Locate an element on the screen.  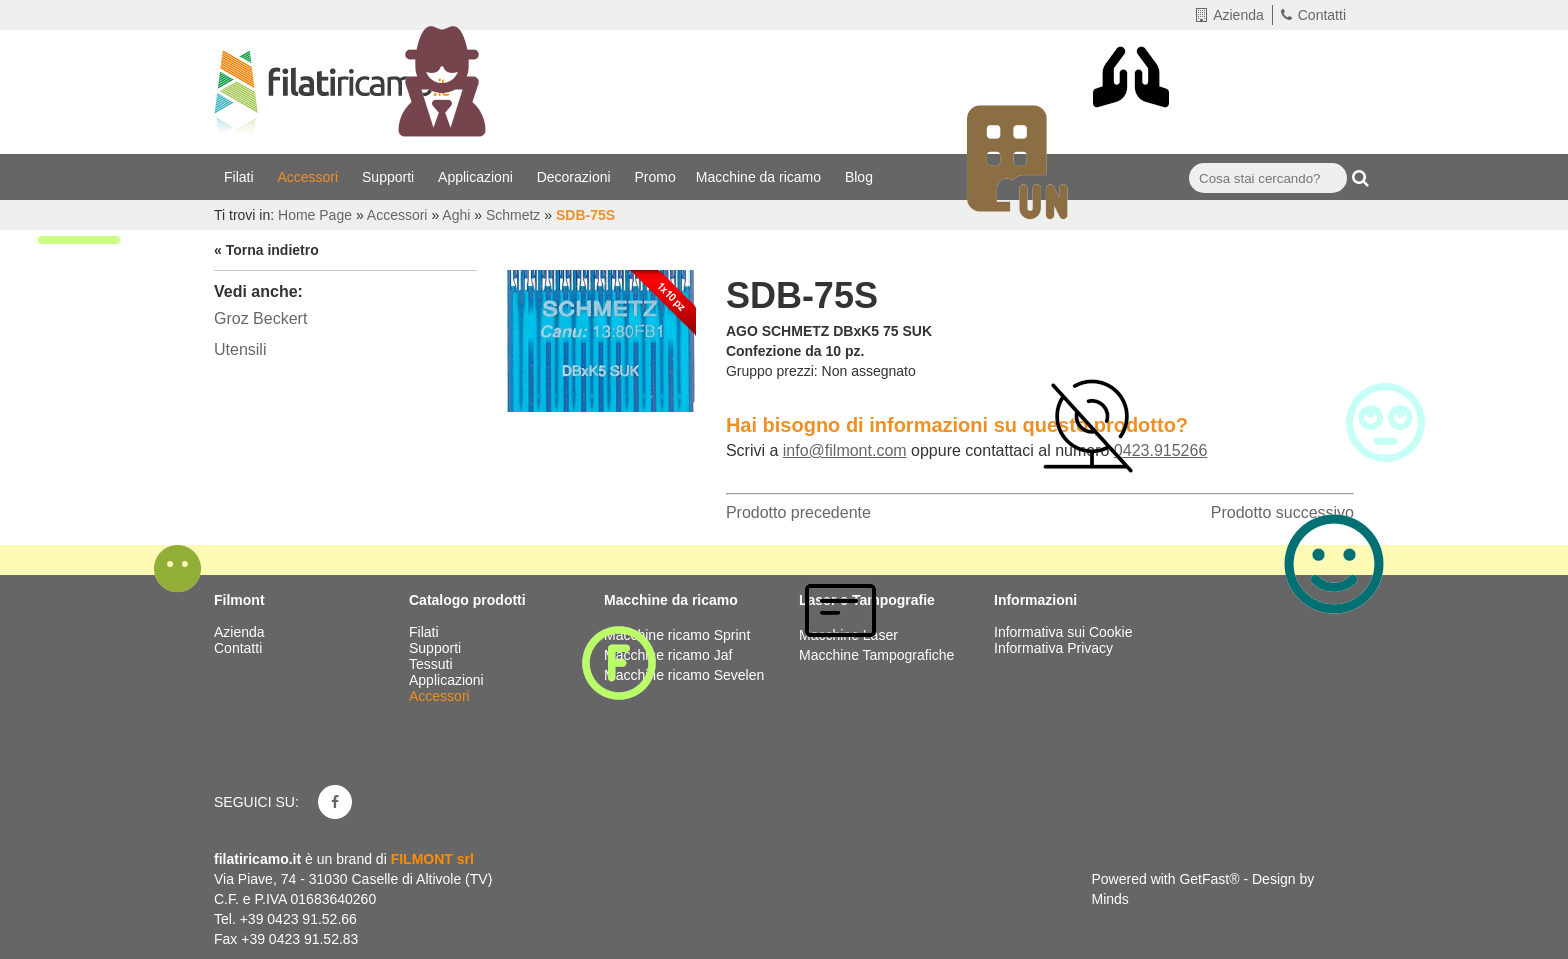
facebook shortcut or social sharing is located at coordinates (619, 663).